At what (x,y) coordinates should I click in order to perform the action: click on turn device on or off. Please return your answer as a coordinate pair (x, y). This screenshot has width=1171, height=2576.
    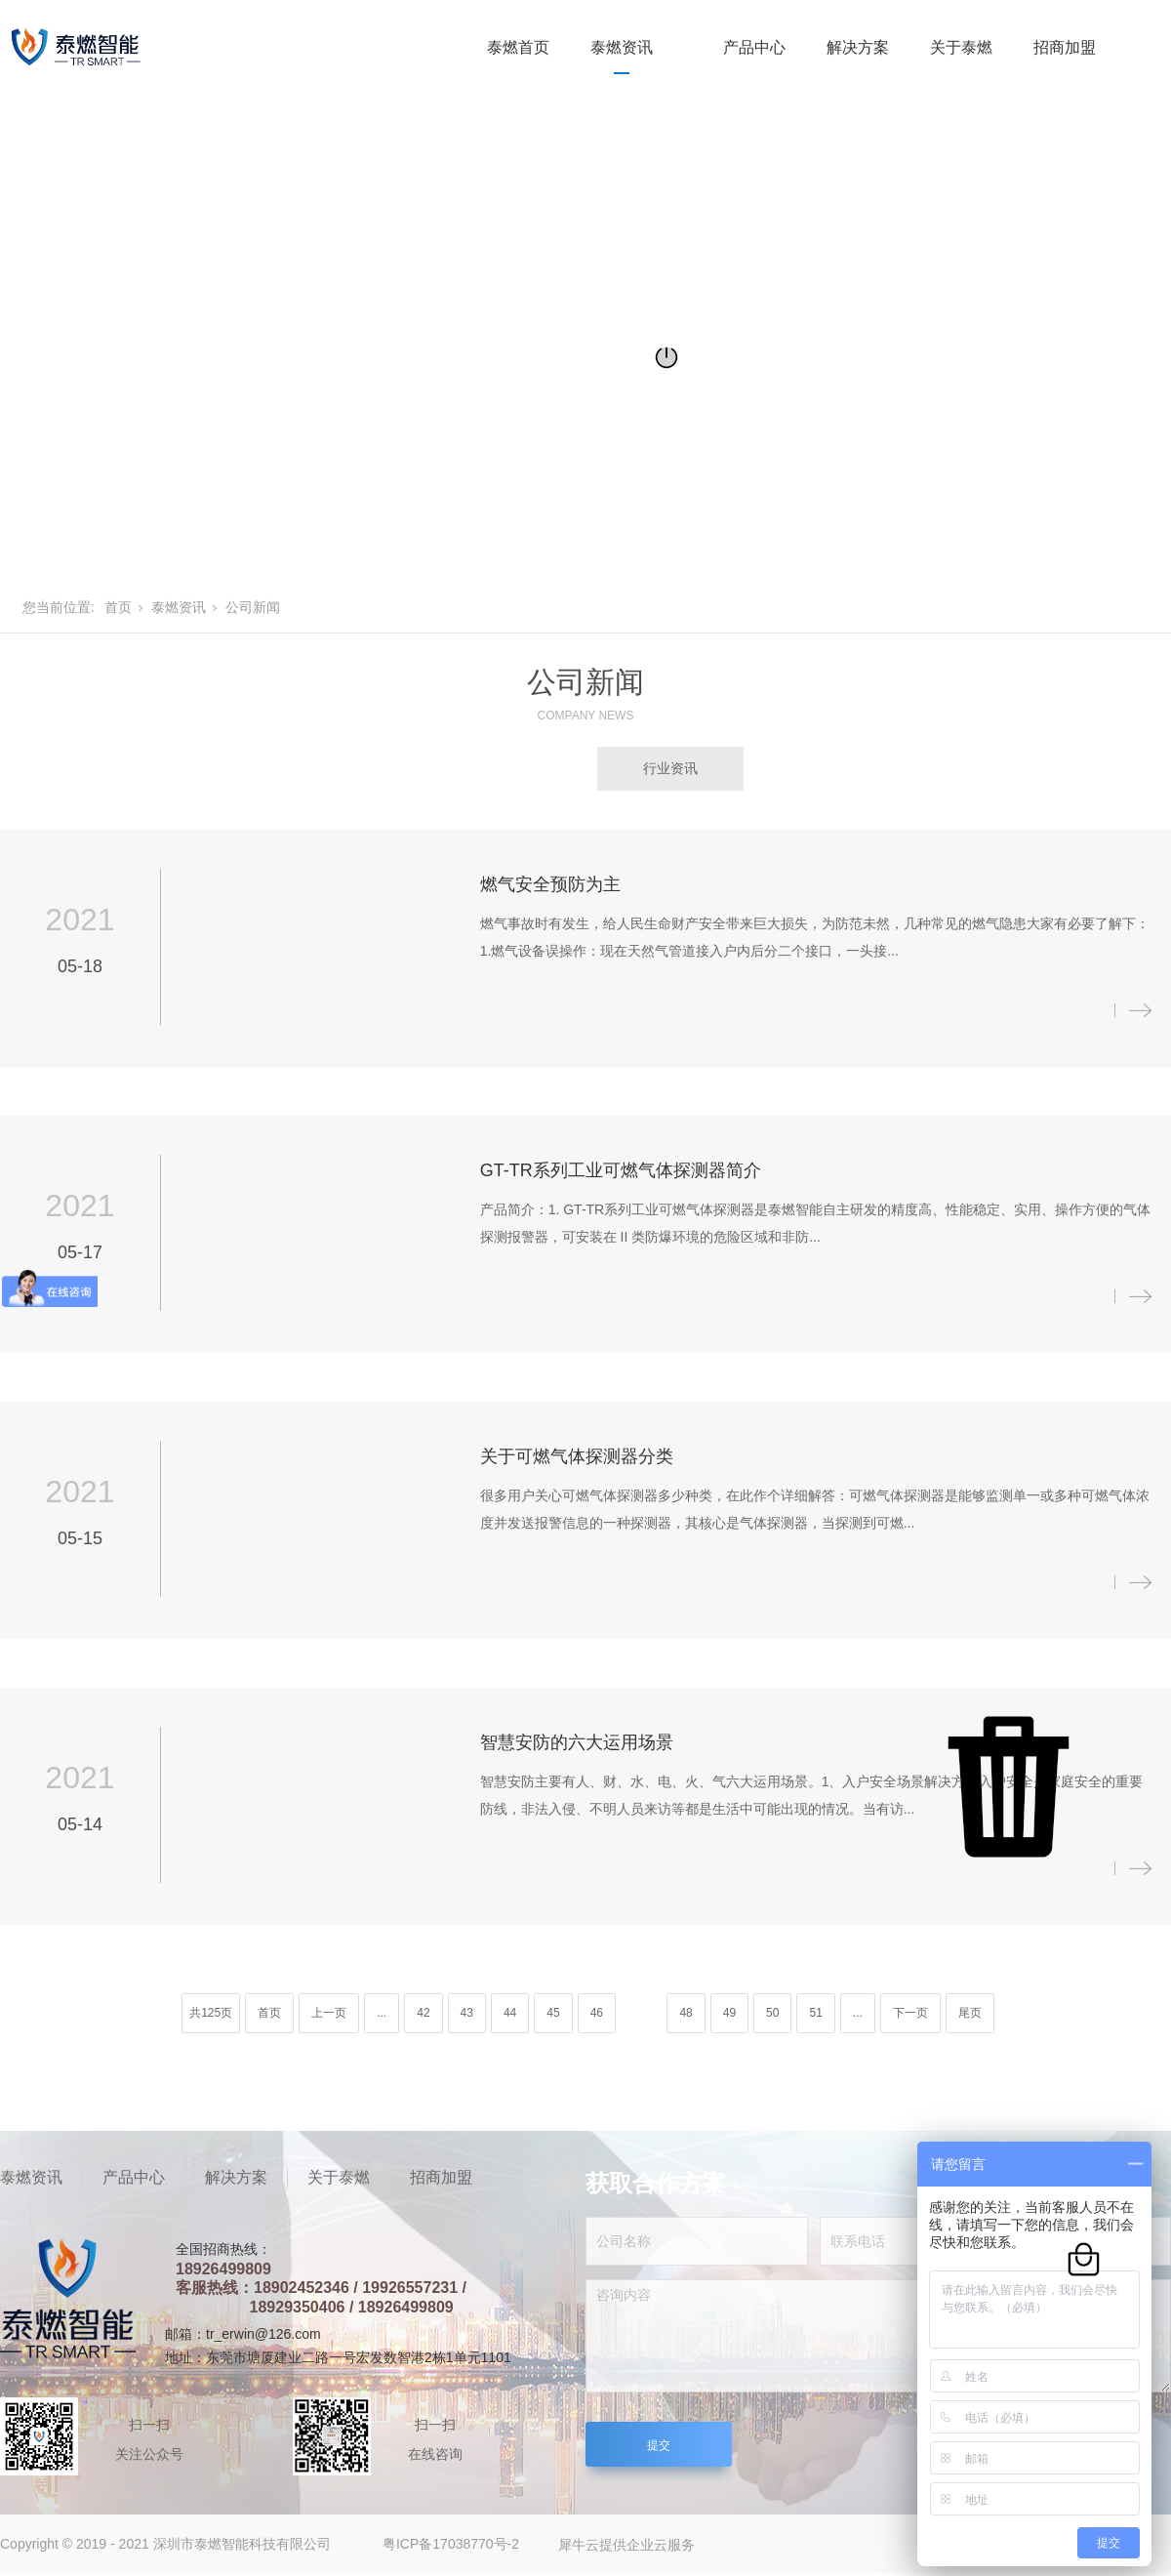
    Looking at the image, I should click on (666, 357).